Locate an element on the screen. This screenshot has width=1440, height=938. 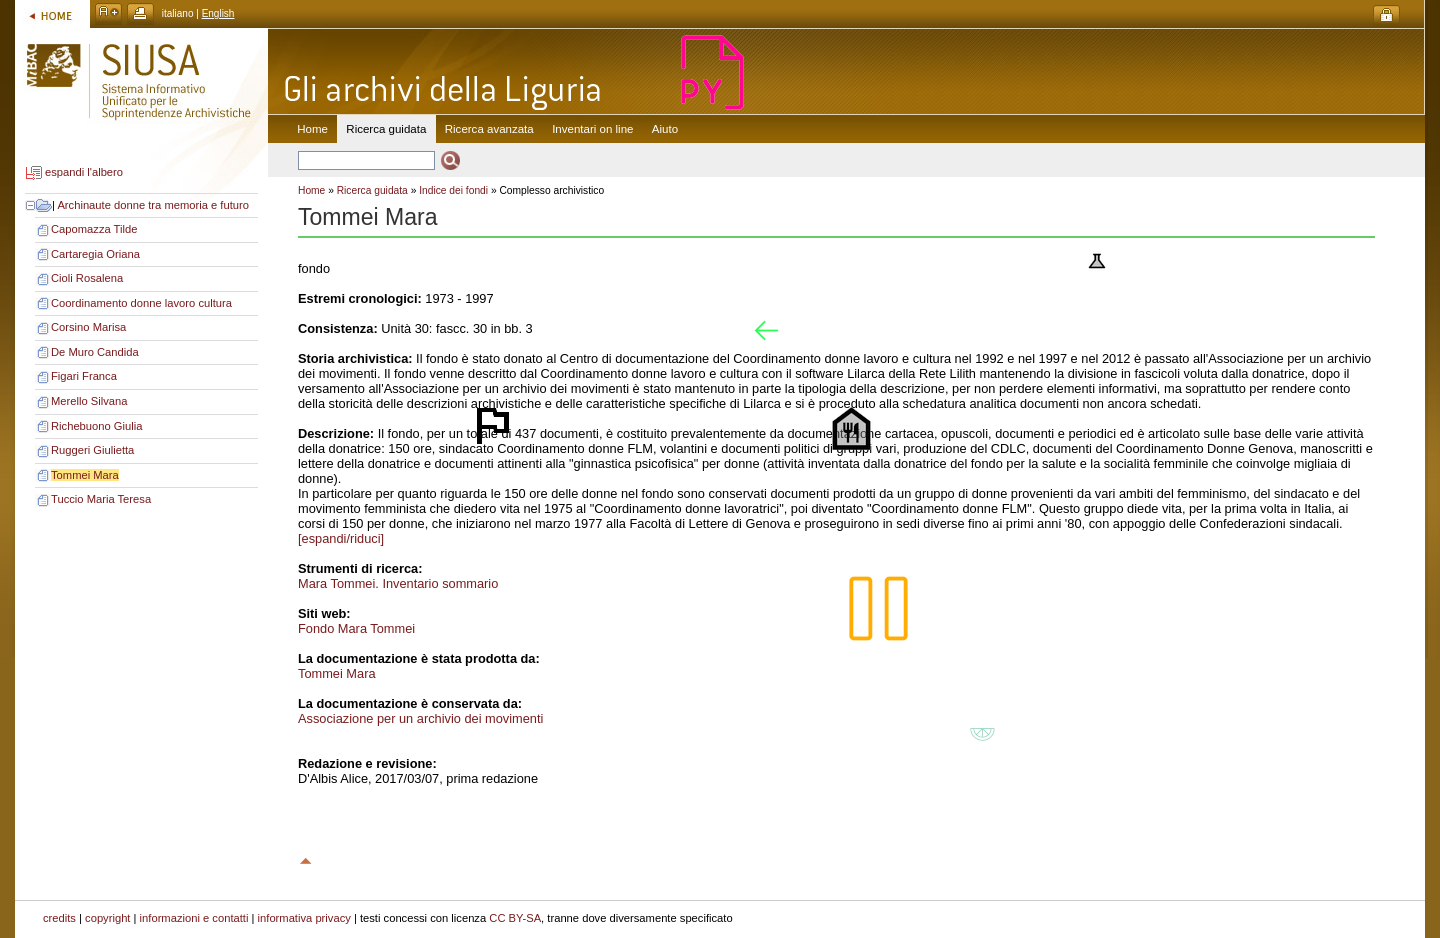
python script file is located at coordinates (712, 72).